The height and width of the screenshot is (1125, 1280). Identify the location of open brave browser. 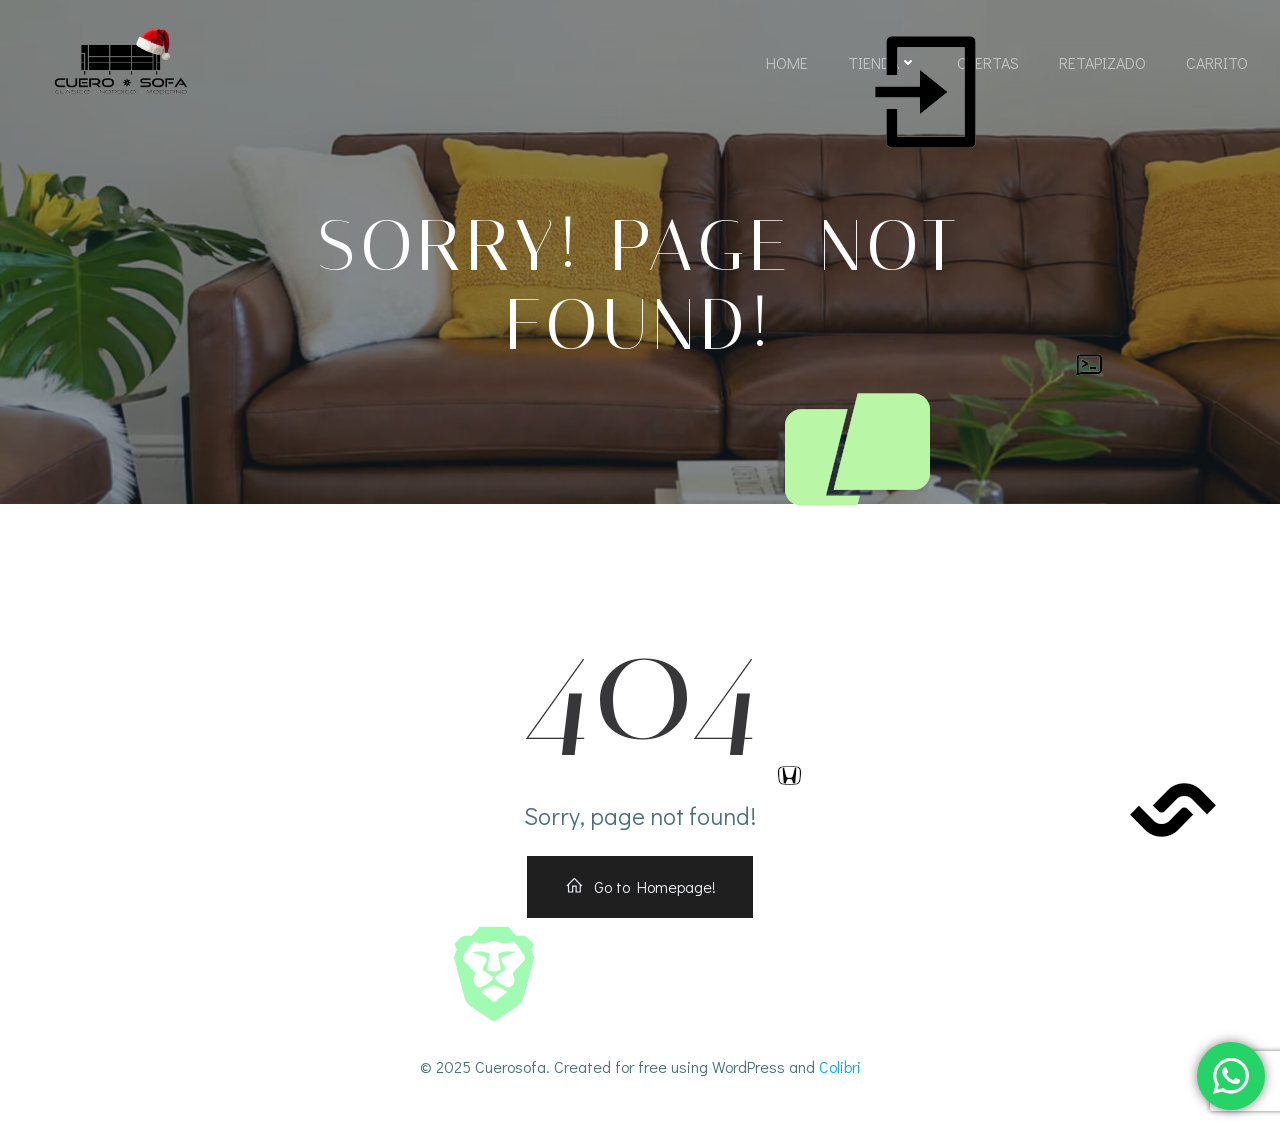
(494, 974).